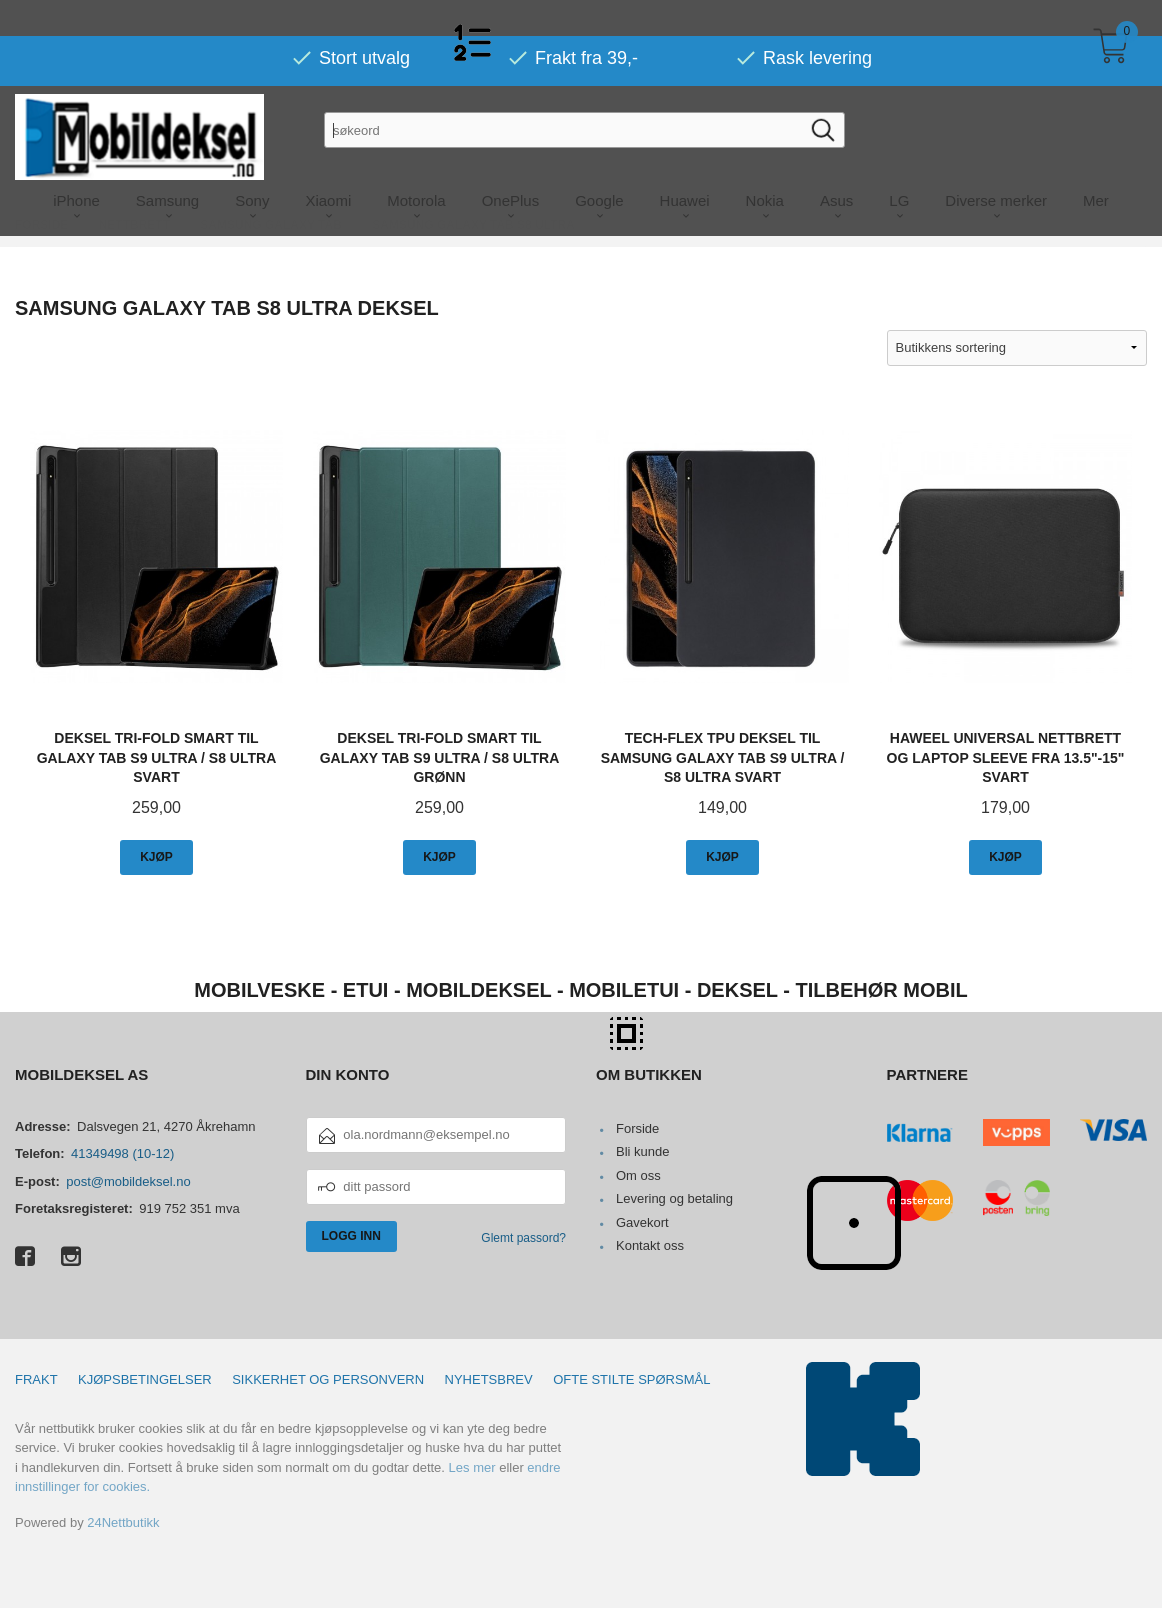 This screenshot has height=1608, width=1162. What do you see at coordinates (472, 42) in the screenshot?
I see `create a numbered list` at bounding box center [472, 42].